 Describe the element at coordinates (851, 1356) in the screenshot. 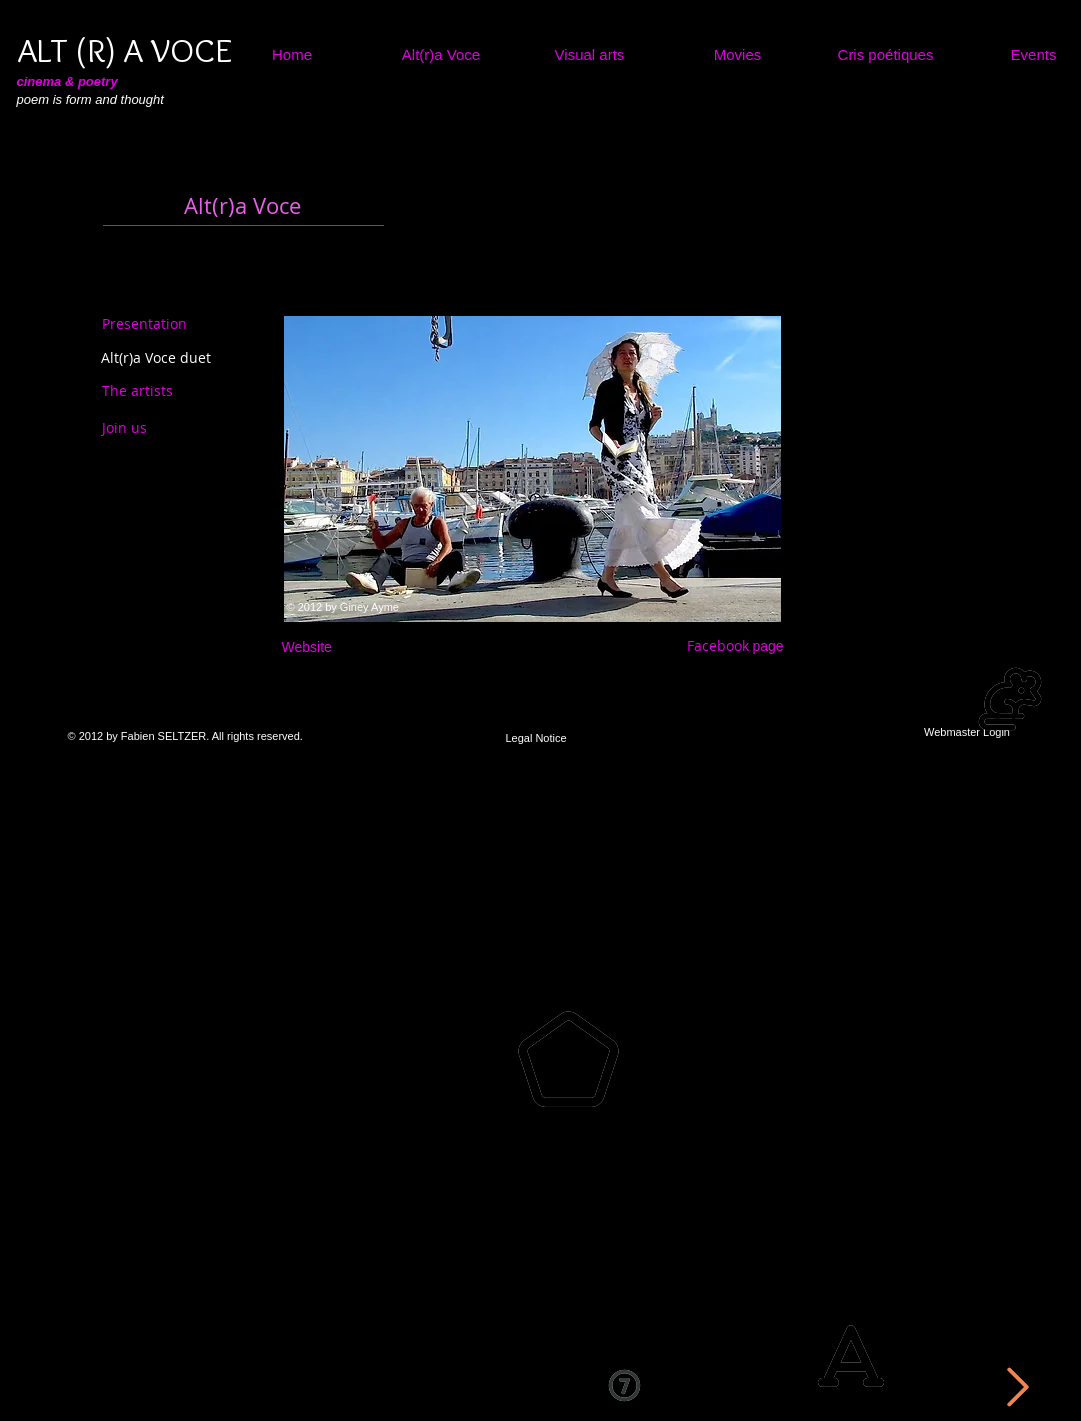

I see `change font or typography settings` at that location.